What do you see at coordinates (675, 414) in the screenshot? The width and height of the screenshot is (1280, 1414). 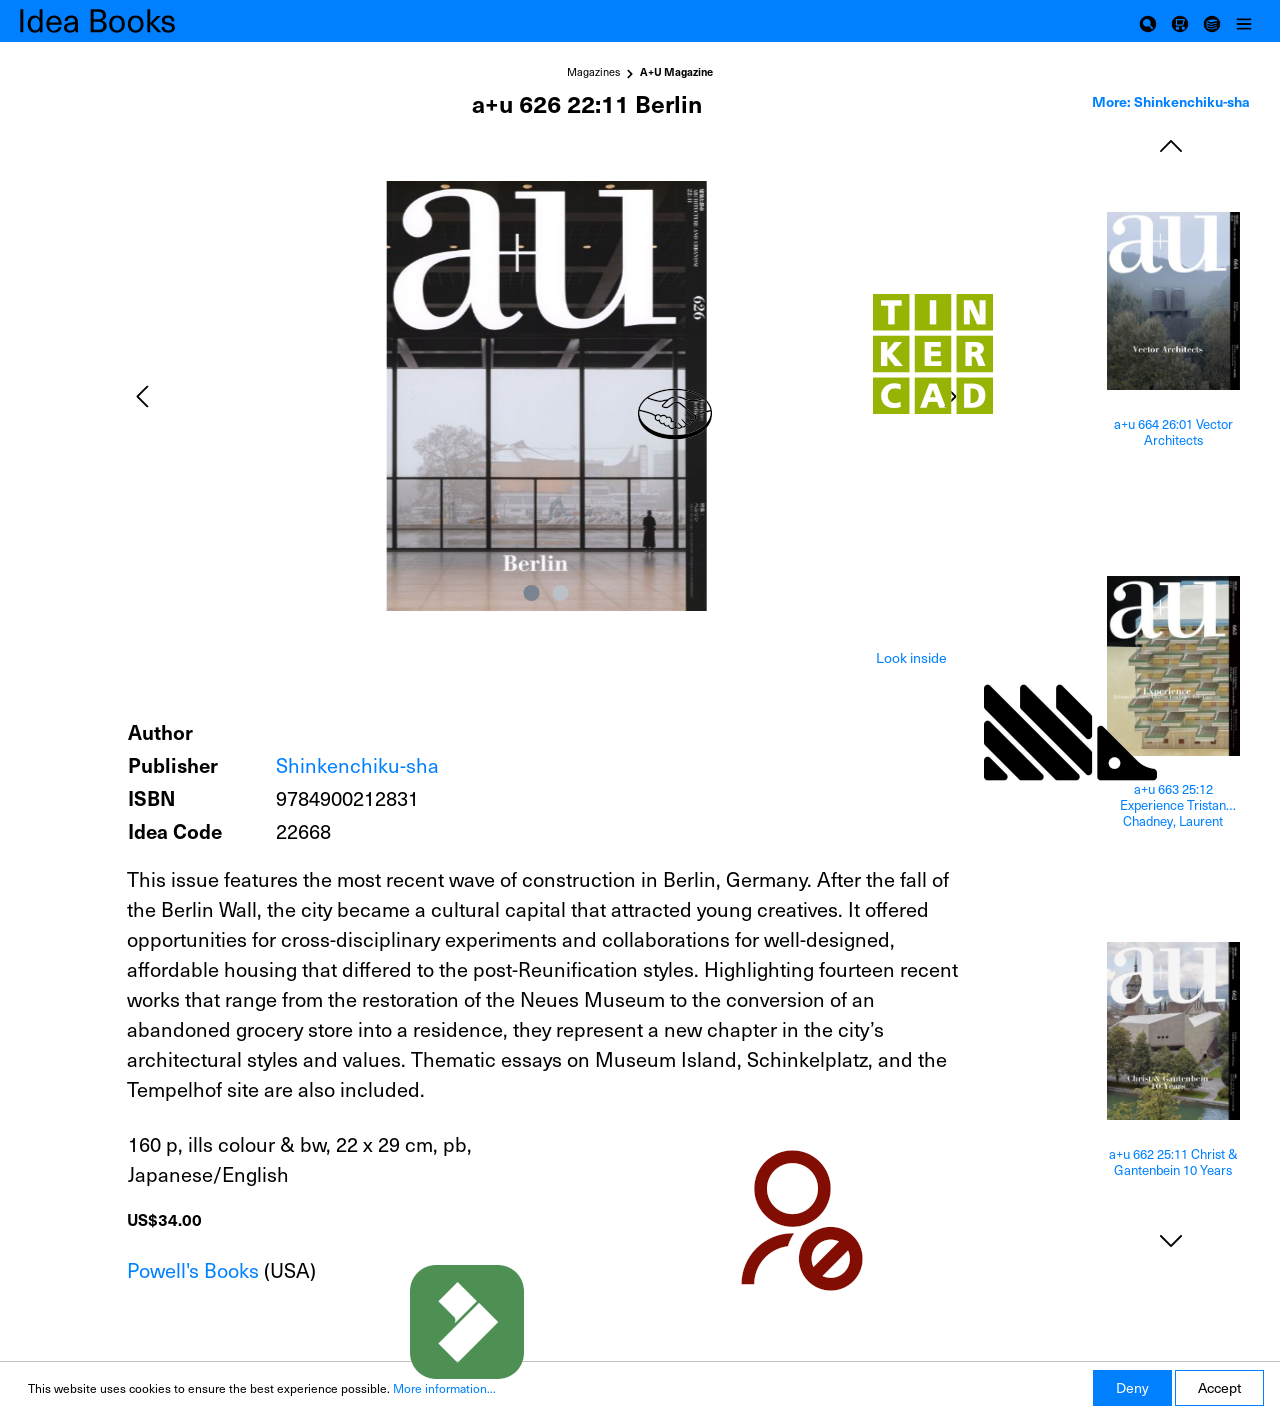 I see `pay with mercado pago` at bounding box center [675, 414].